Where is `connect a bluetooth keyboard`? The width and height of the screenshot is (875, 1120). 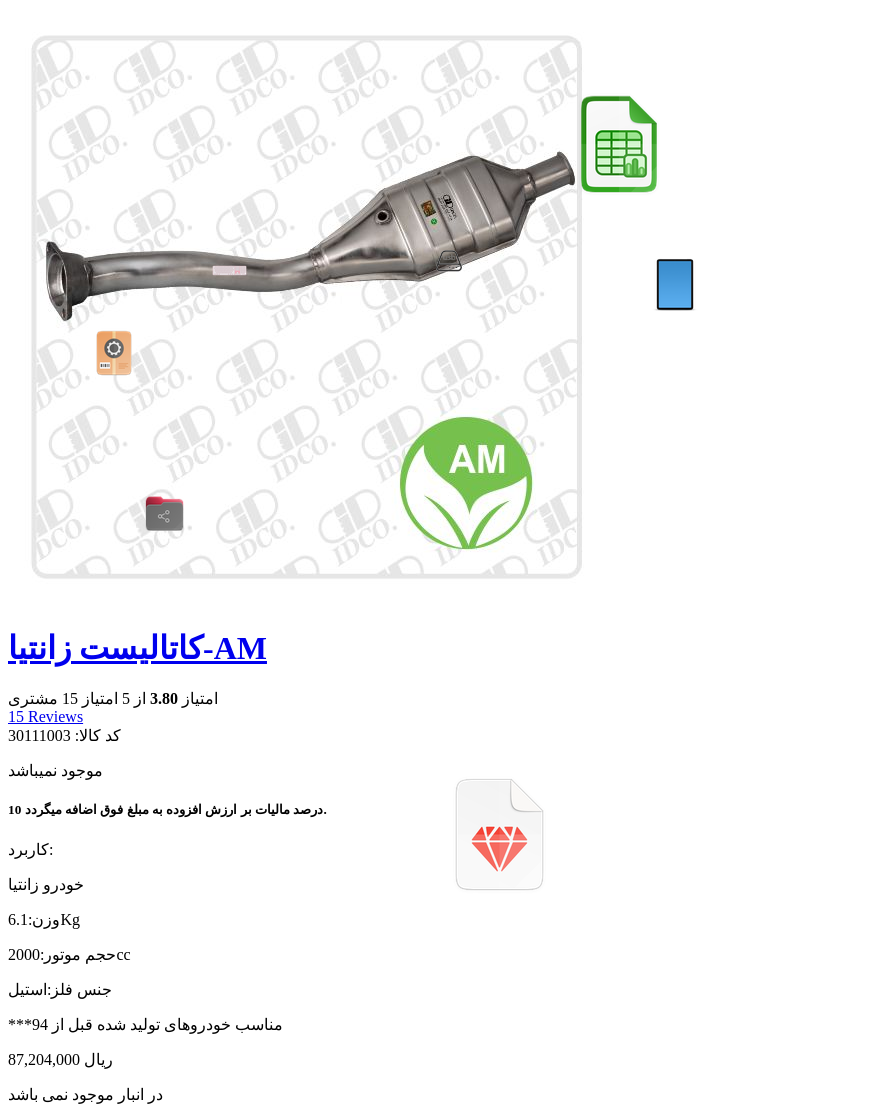
connect a bluetooth keyboard is located at coordinates (229, 270).